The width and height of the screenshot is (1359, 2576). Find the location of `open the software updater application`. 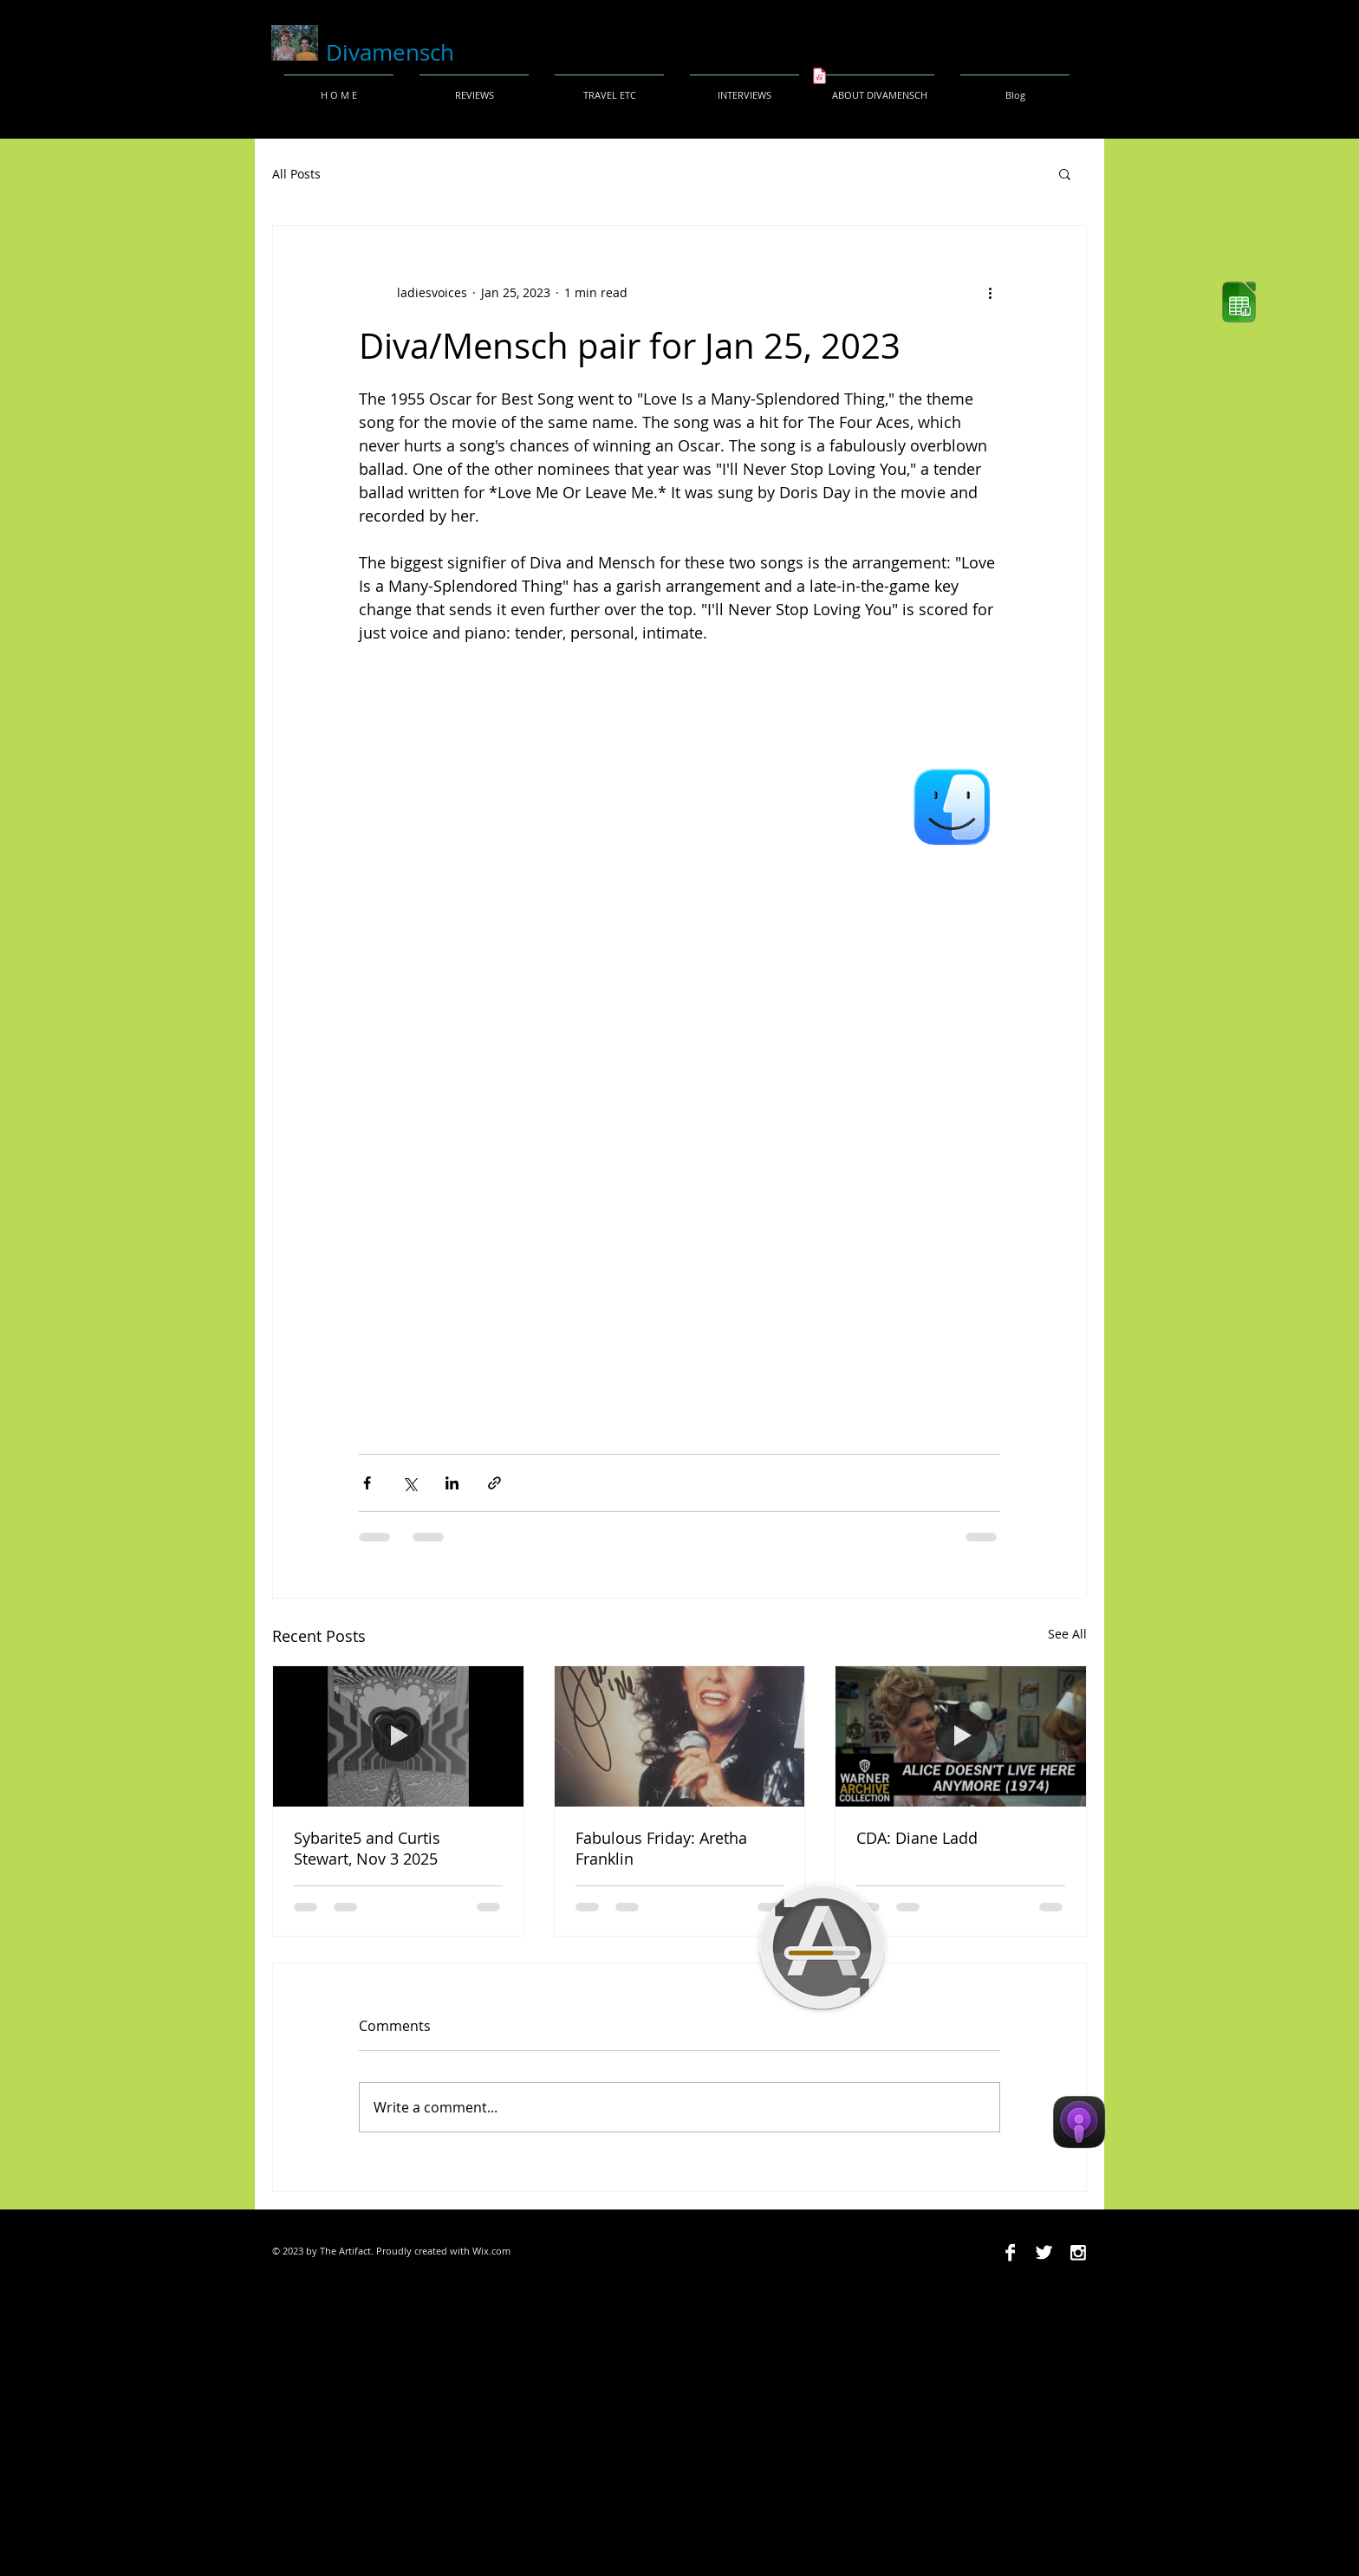

open the software updater application is located at coordinates (822, 1947).